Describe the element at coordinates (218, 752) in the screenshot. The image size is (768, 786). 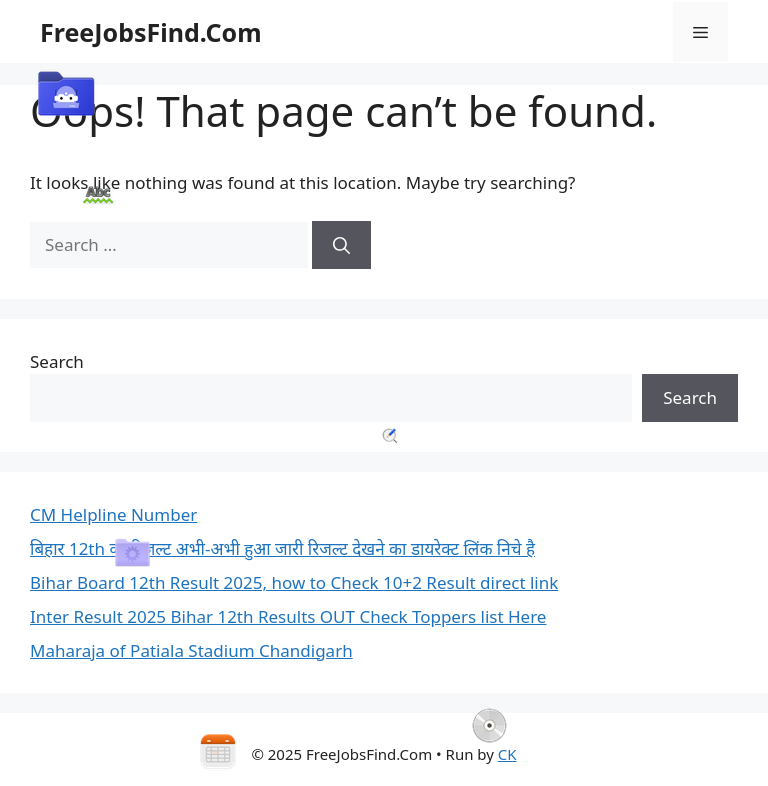
I see `open calendar and tasks preferences` at that location.